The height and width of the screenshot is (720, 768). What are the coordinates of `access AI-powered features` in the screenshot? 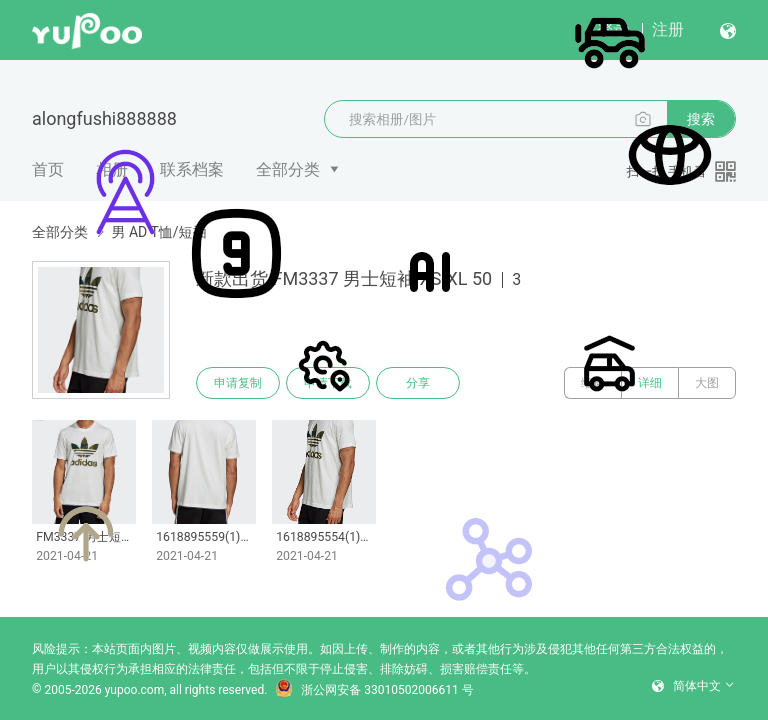 It's located at (430, 272).